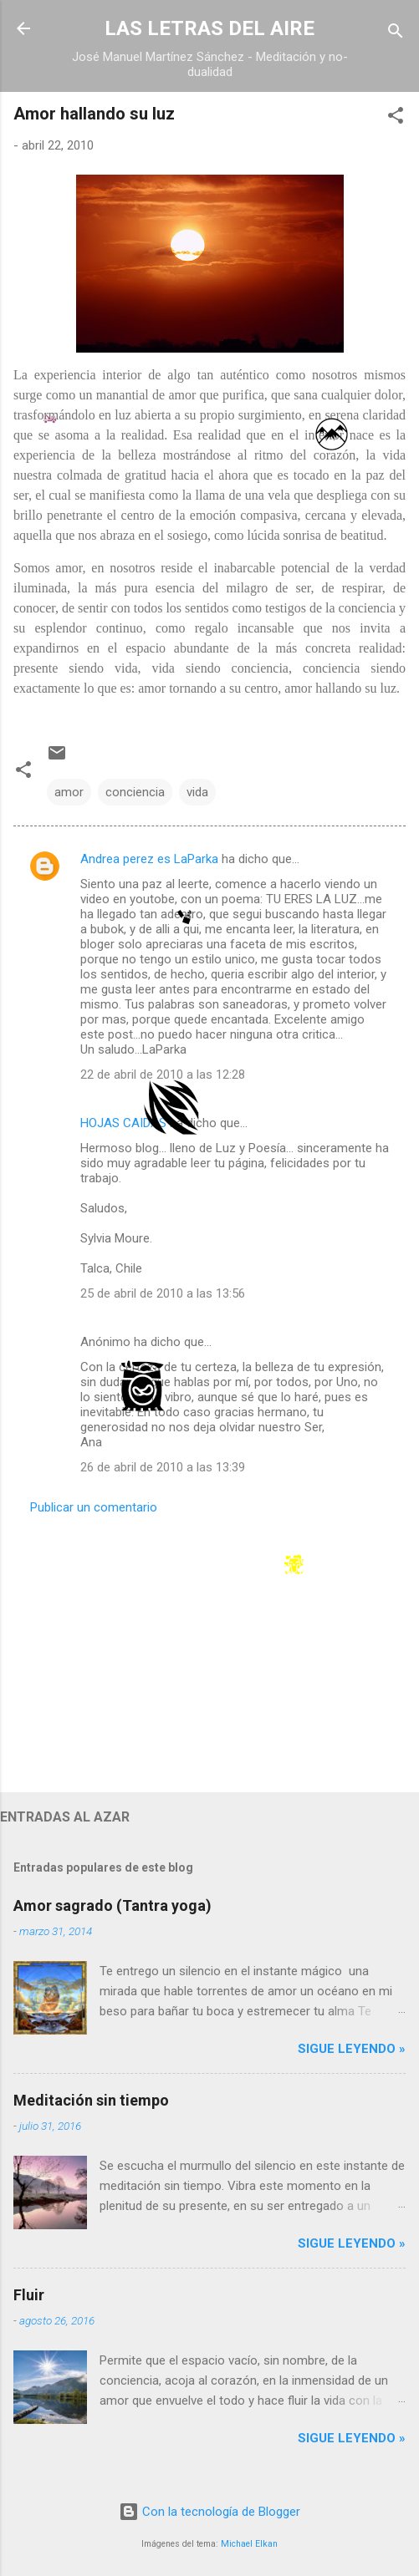 This screenshot has height=2576, width=419. Describe the element at coordinates (331, 434) in the screenshot. I see `view mountain or hiking trails` at that location.